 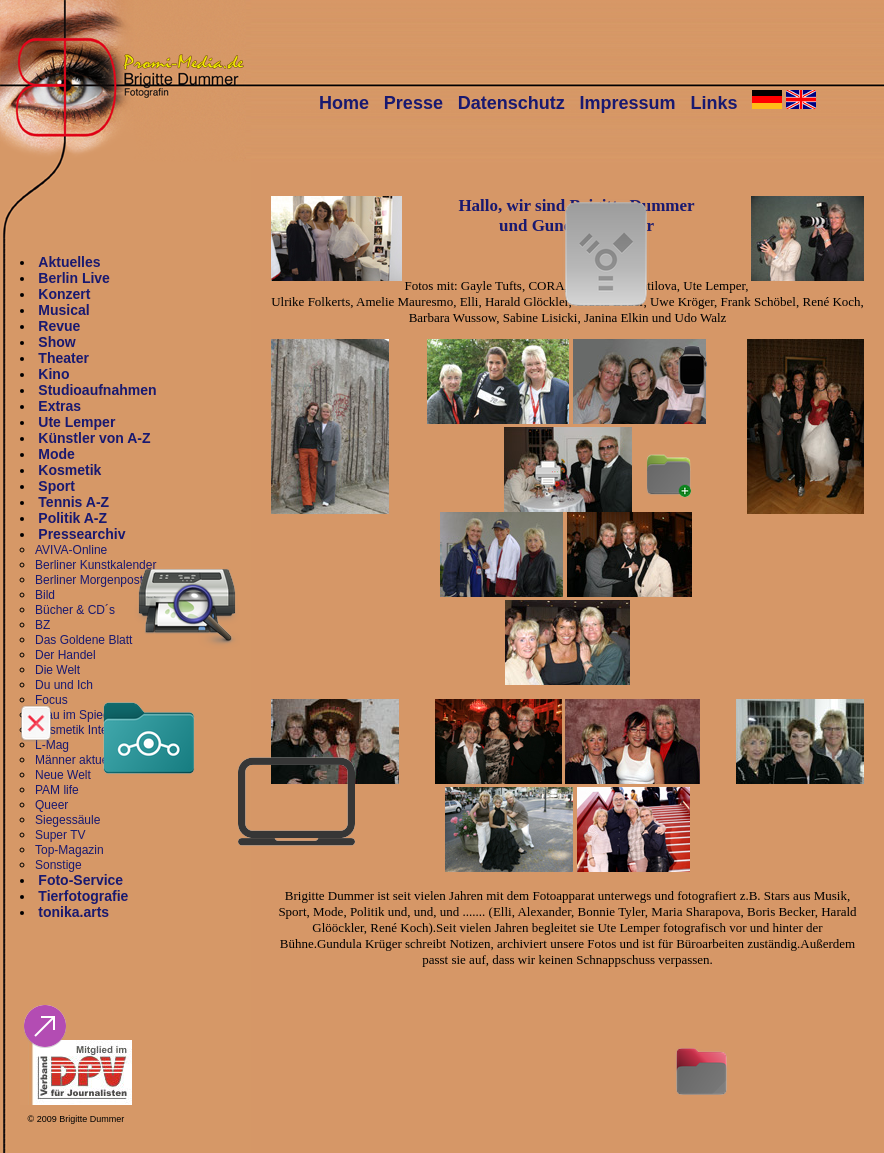 I want to click on create a new folder, so click(x=668, y=474).